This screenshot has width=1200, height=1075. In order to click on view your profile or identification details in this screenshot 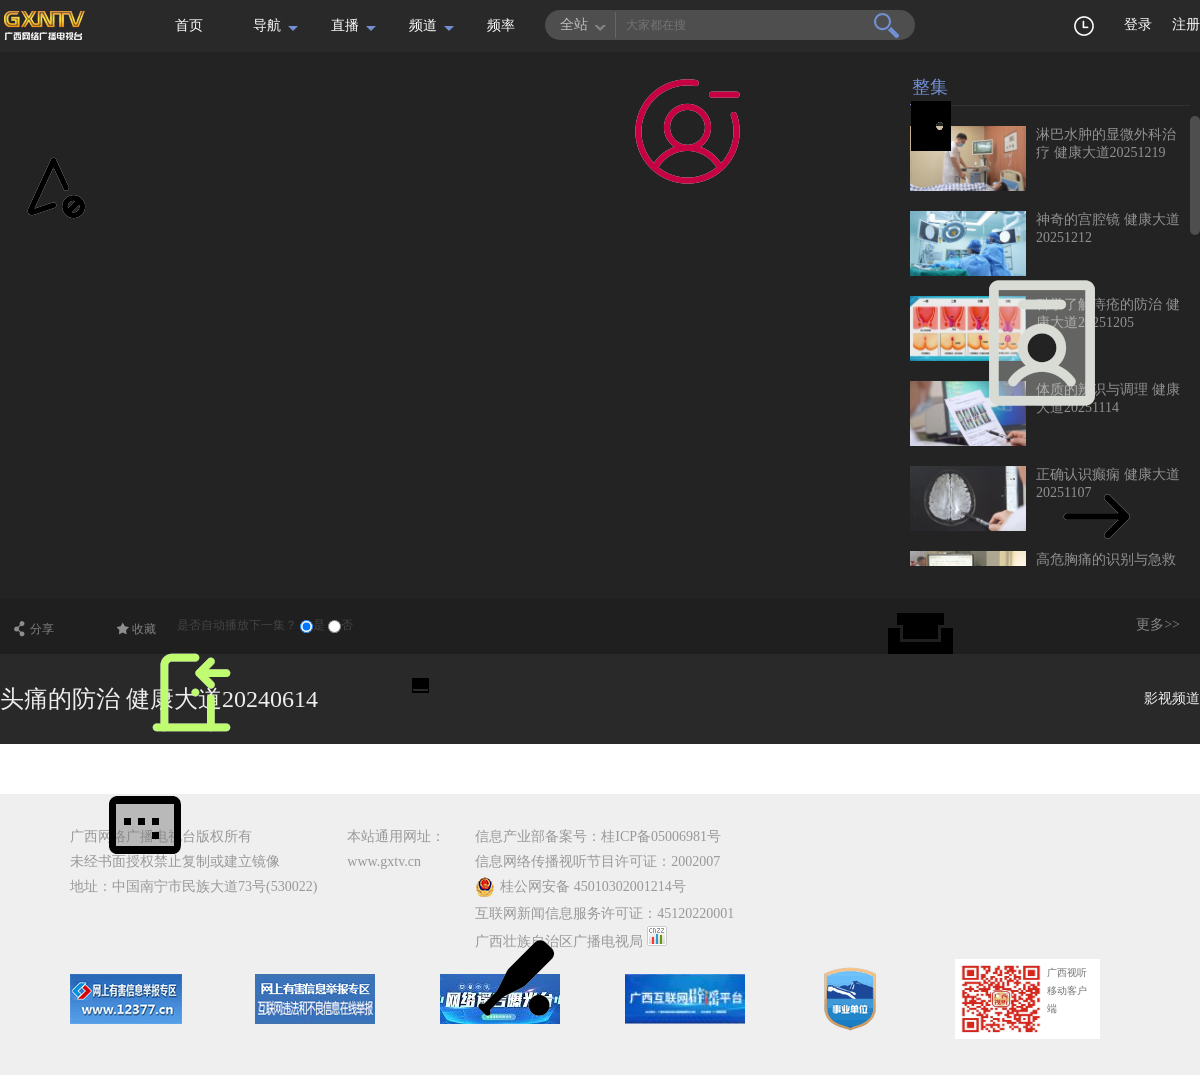, I will do `click(1042, 343)`.